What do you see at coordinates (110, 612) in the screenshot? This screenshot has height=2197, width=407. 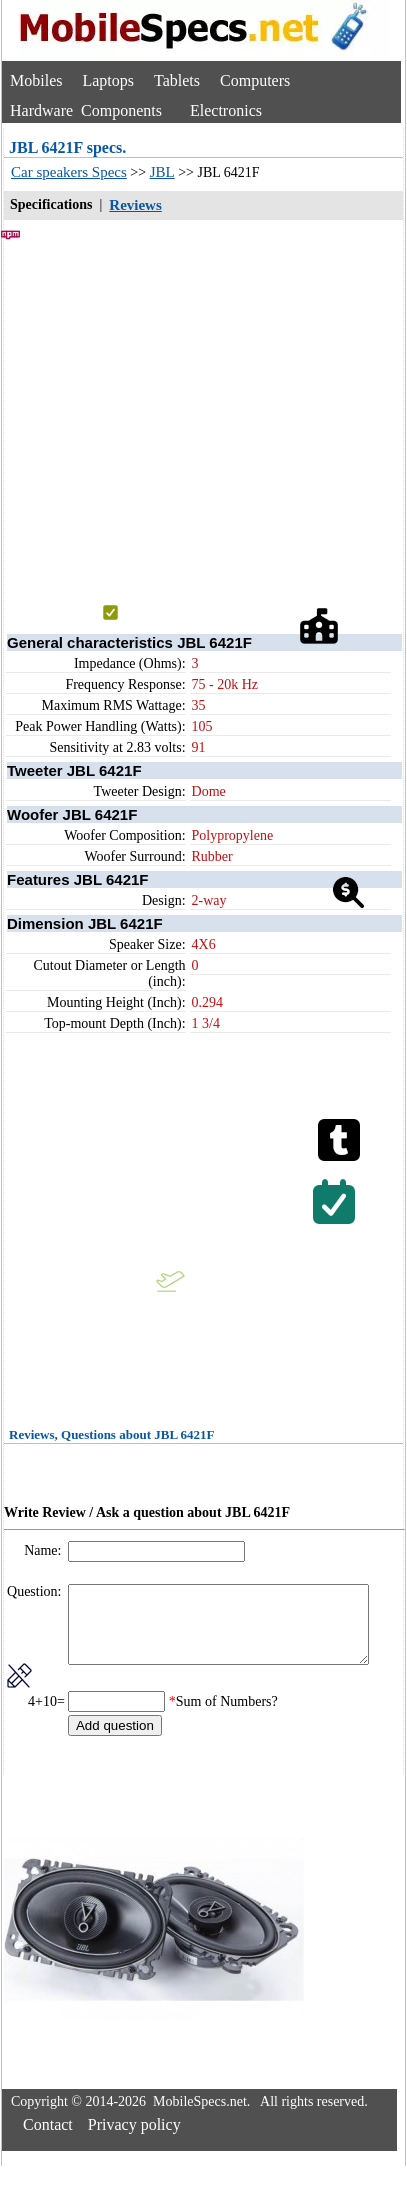 I see `confirm or submit an action` at bounding box center [110, 612].